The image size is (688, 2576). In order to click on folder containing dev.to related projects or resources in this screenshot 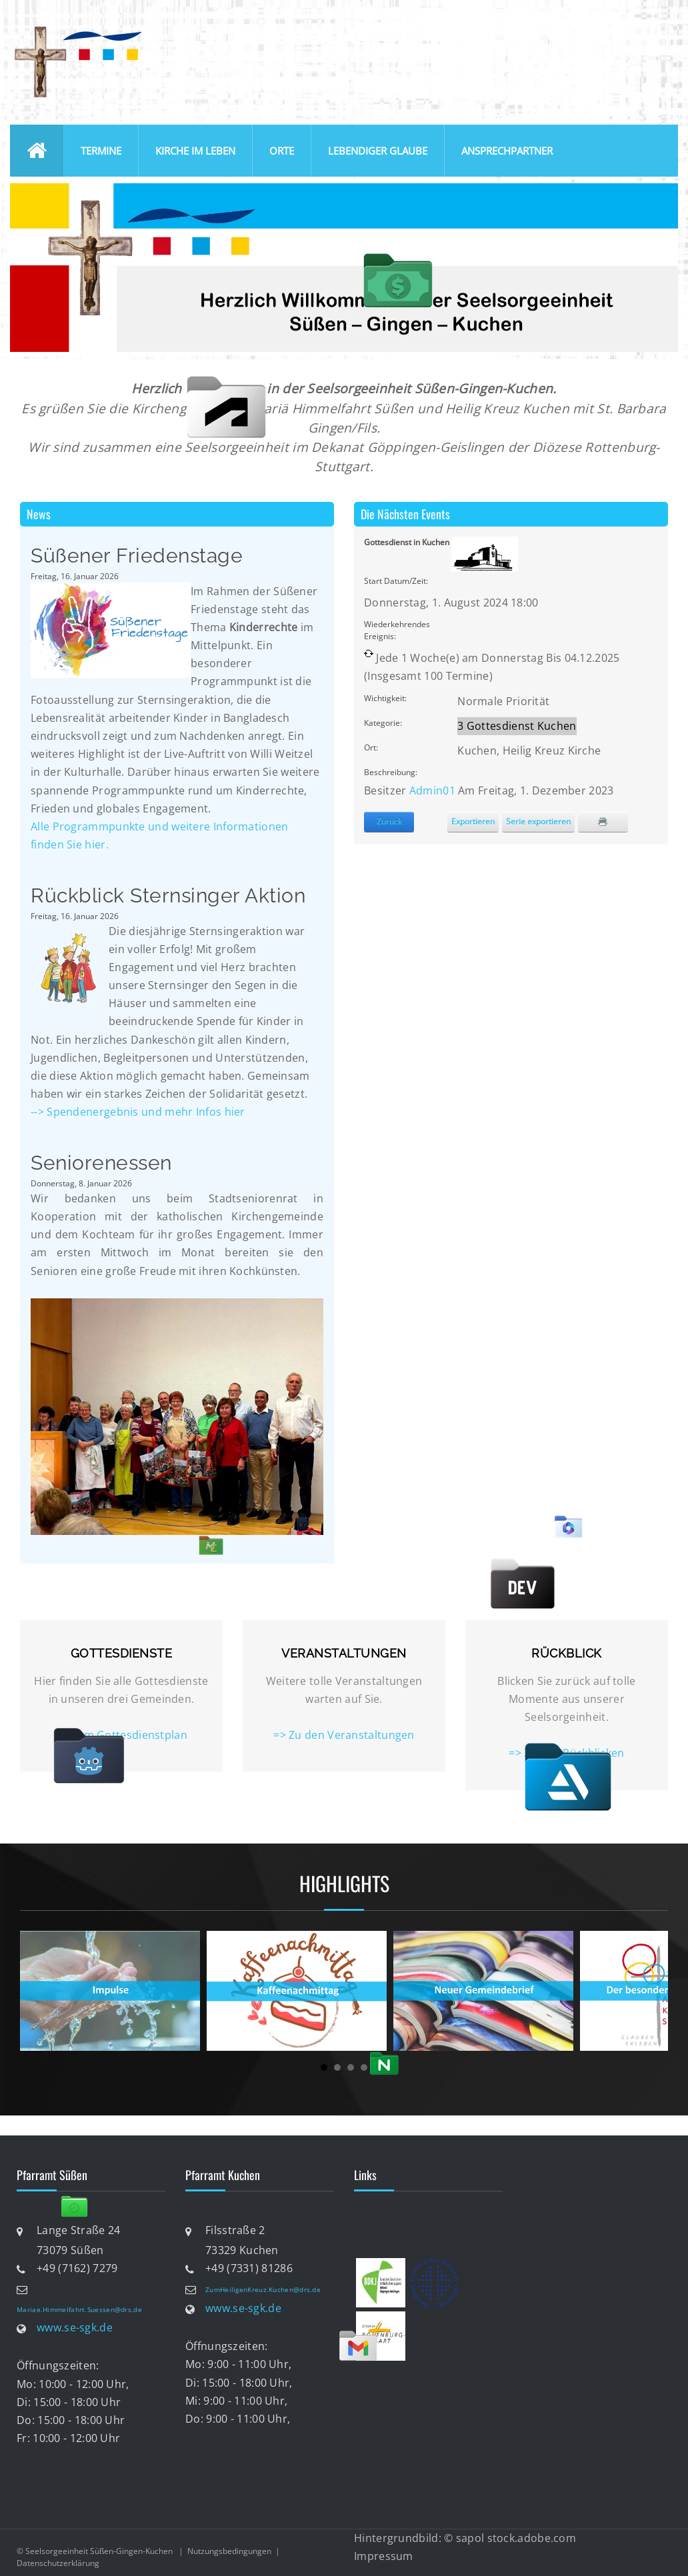, I will do `click(522, 1585)`.